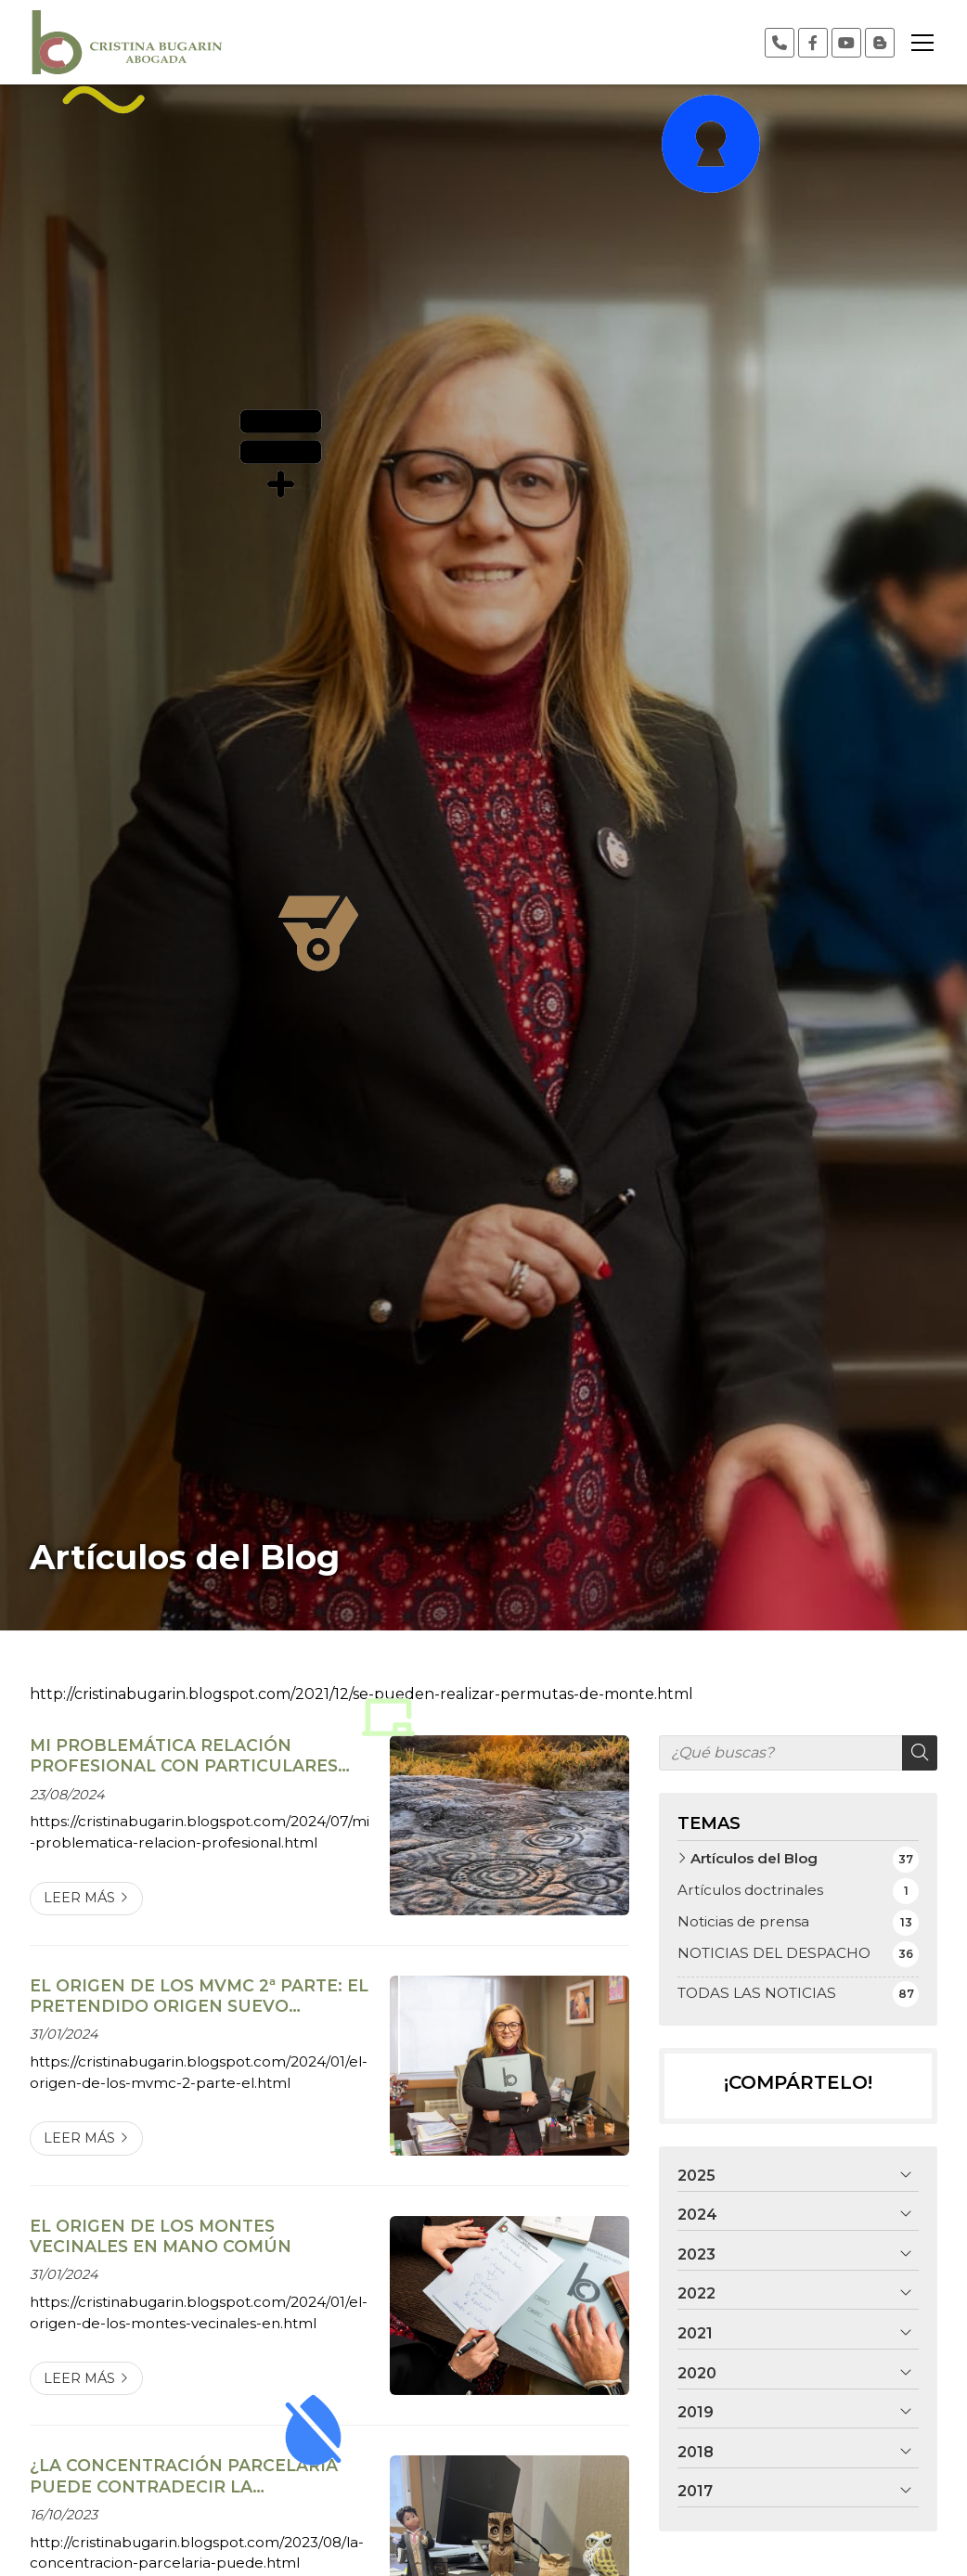  Describe the element at coordinates (388, 1718) in the screenshot. I see `open whiteboard or presentation mode` at that location.